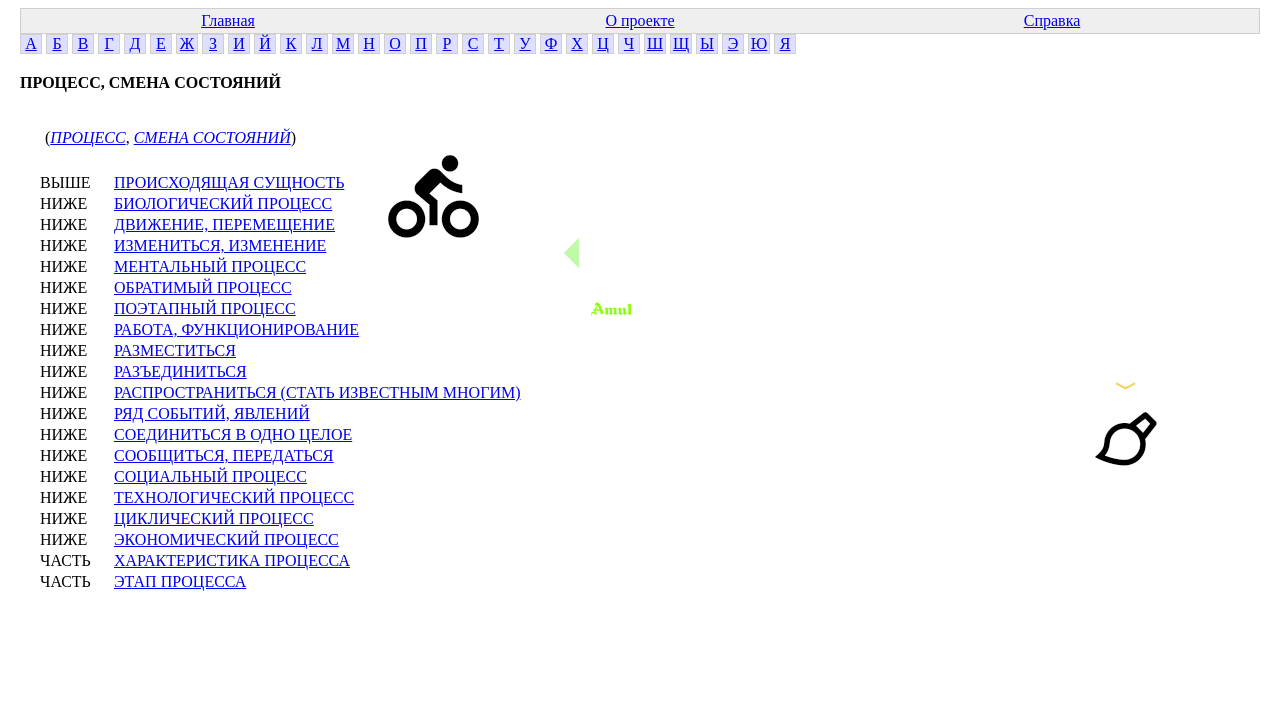 The width and height of the screenshot is (1280, 720). Describe the element at coordinates (574, 253) in the screenshot. I see `go back to the previous screen` at that location.